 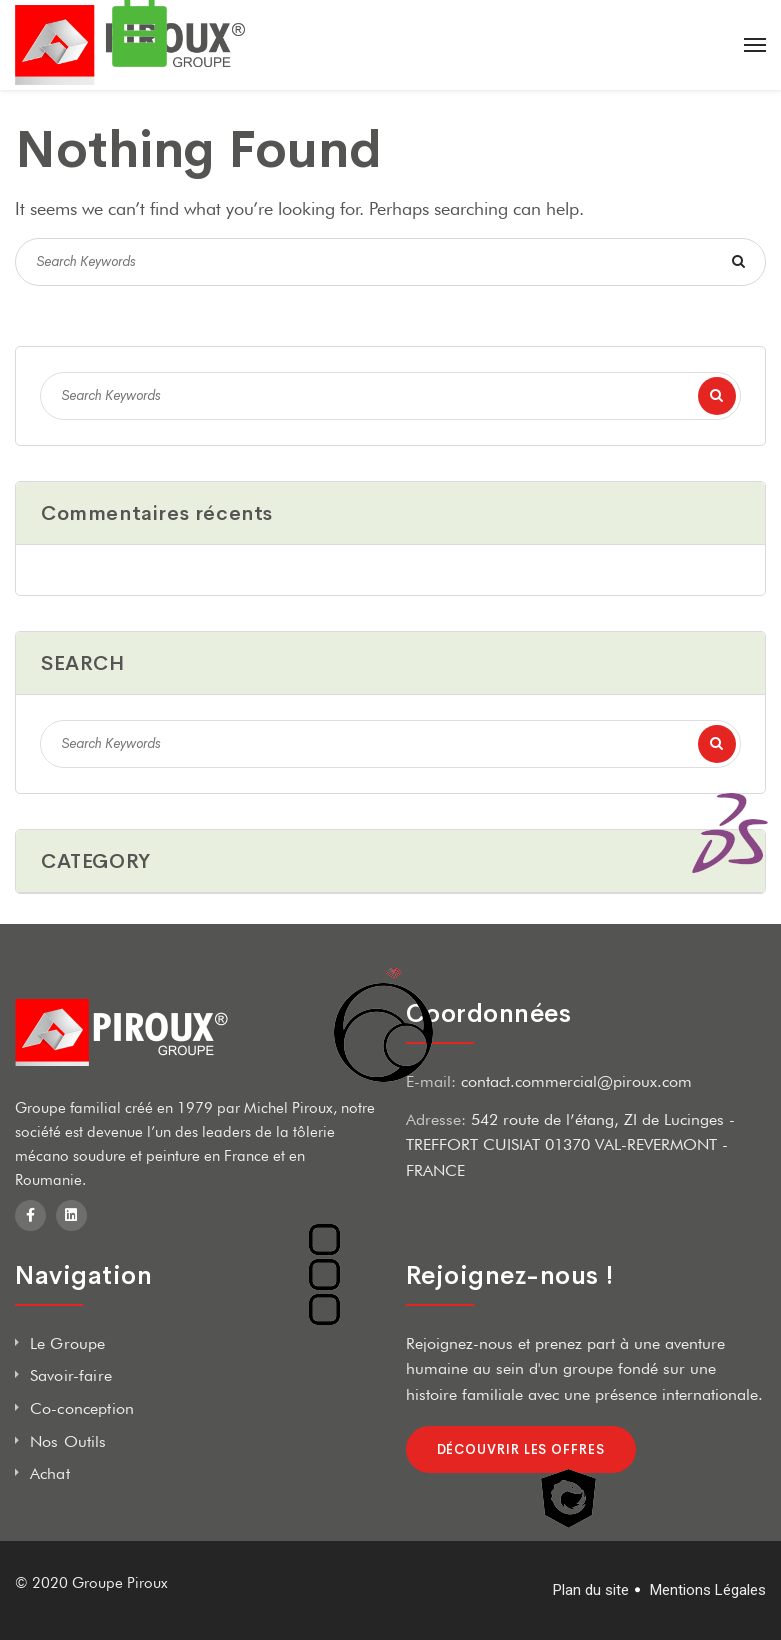 What do you see at coordinates (383, 1032) in the screenshot?
I see `pagseguro payment service logo` at bounding box center [383, 1032].